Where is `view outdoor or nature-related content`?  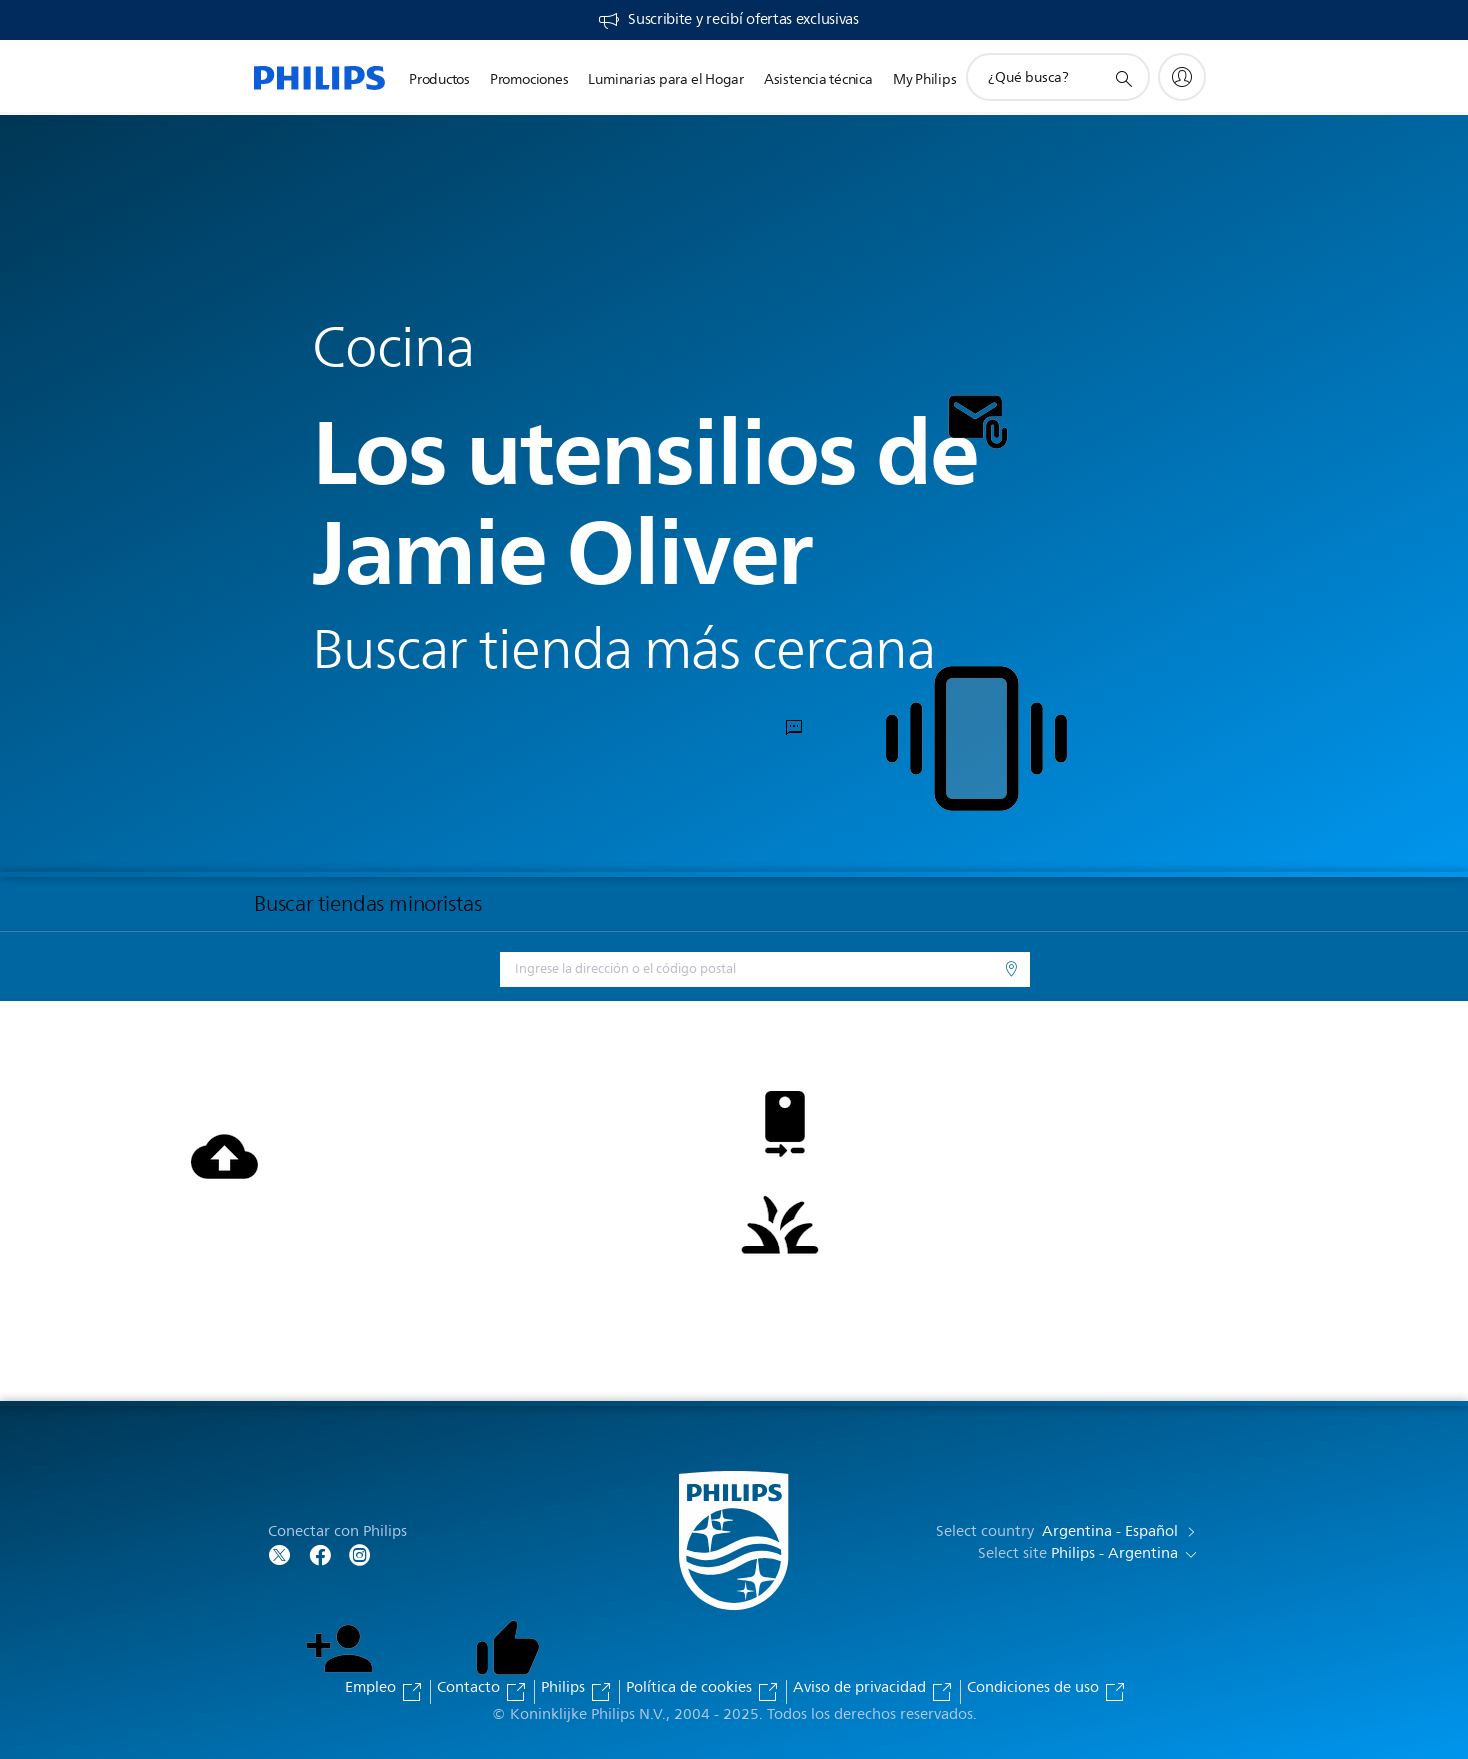
view outdoor or nature-related content is located at coordinates (780, 1223).